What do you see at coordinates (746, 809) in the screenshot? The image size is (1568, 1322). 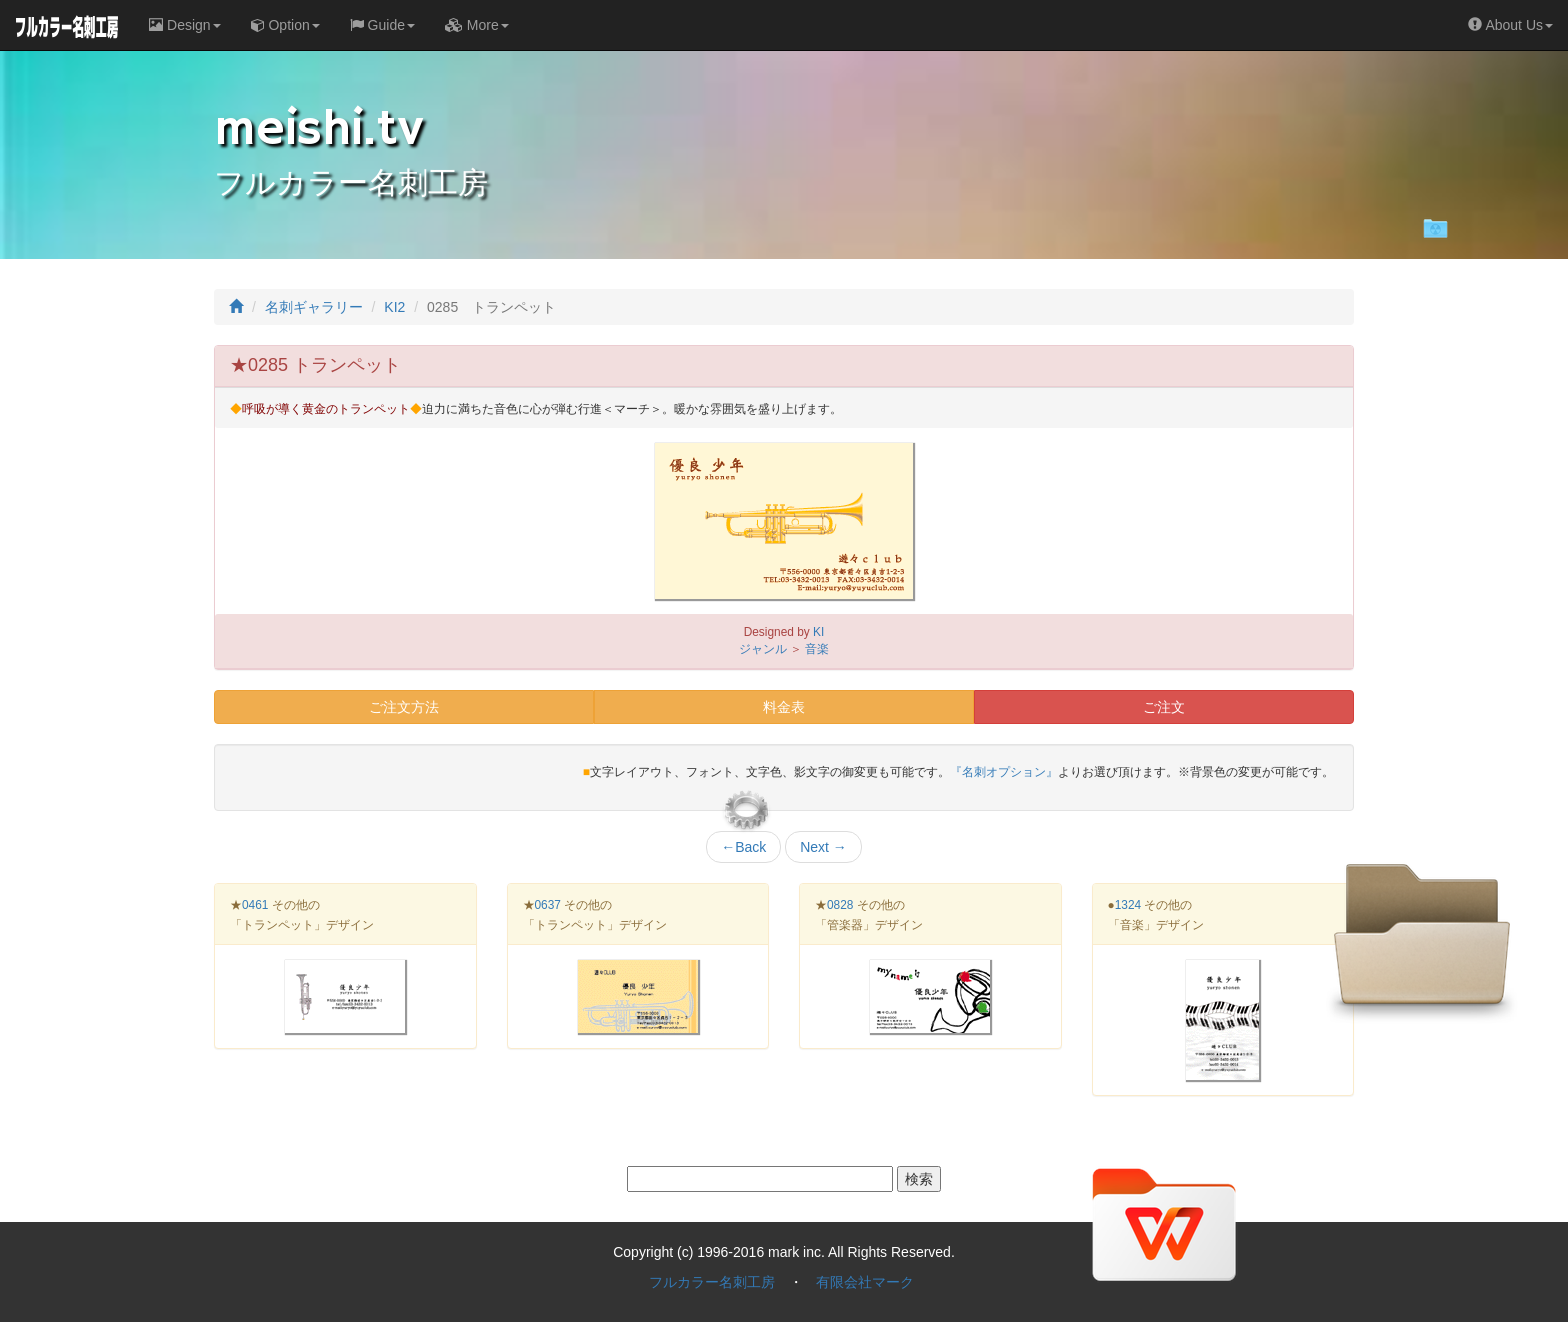 I see `access system settings and preferences` at bounding box center [746, 809].